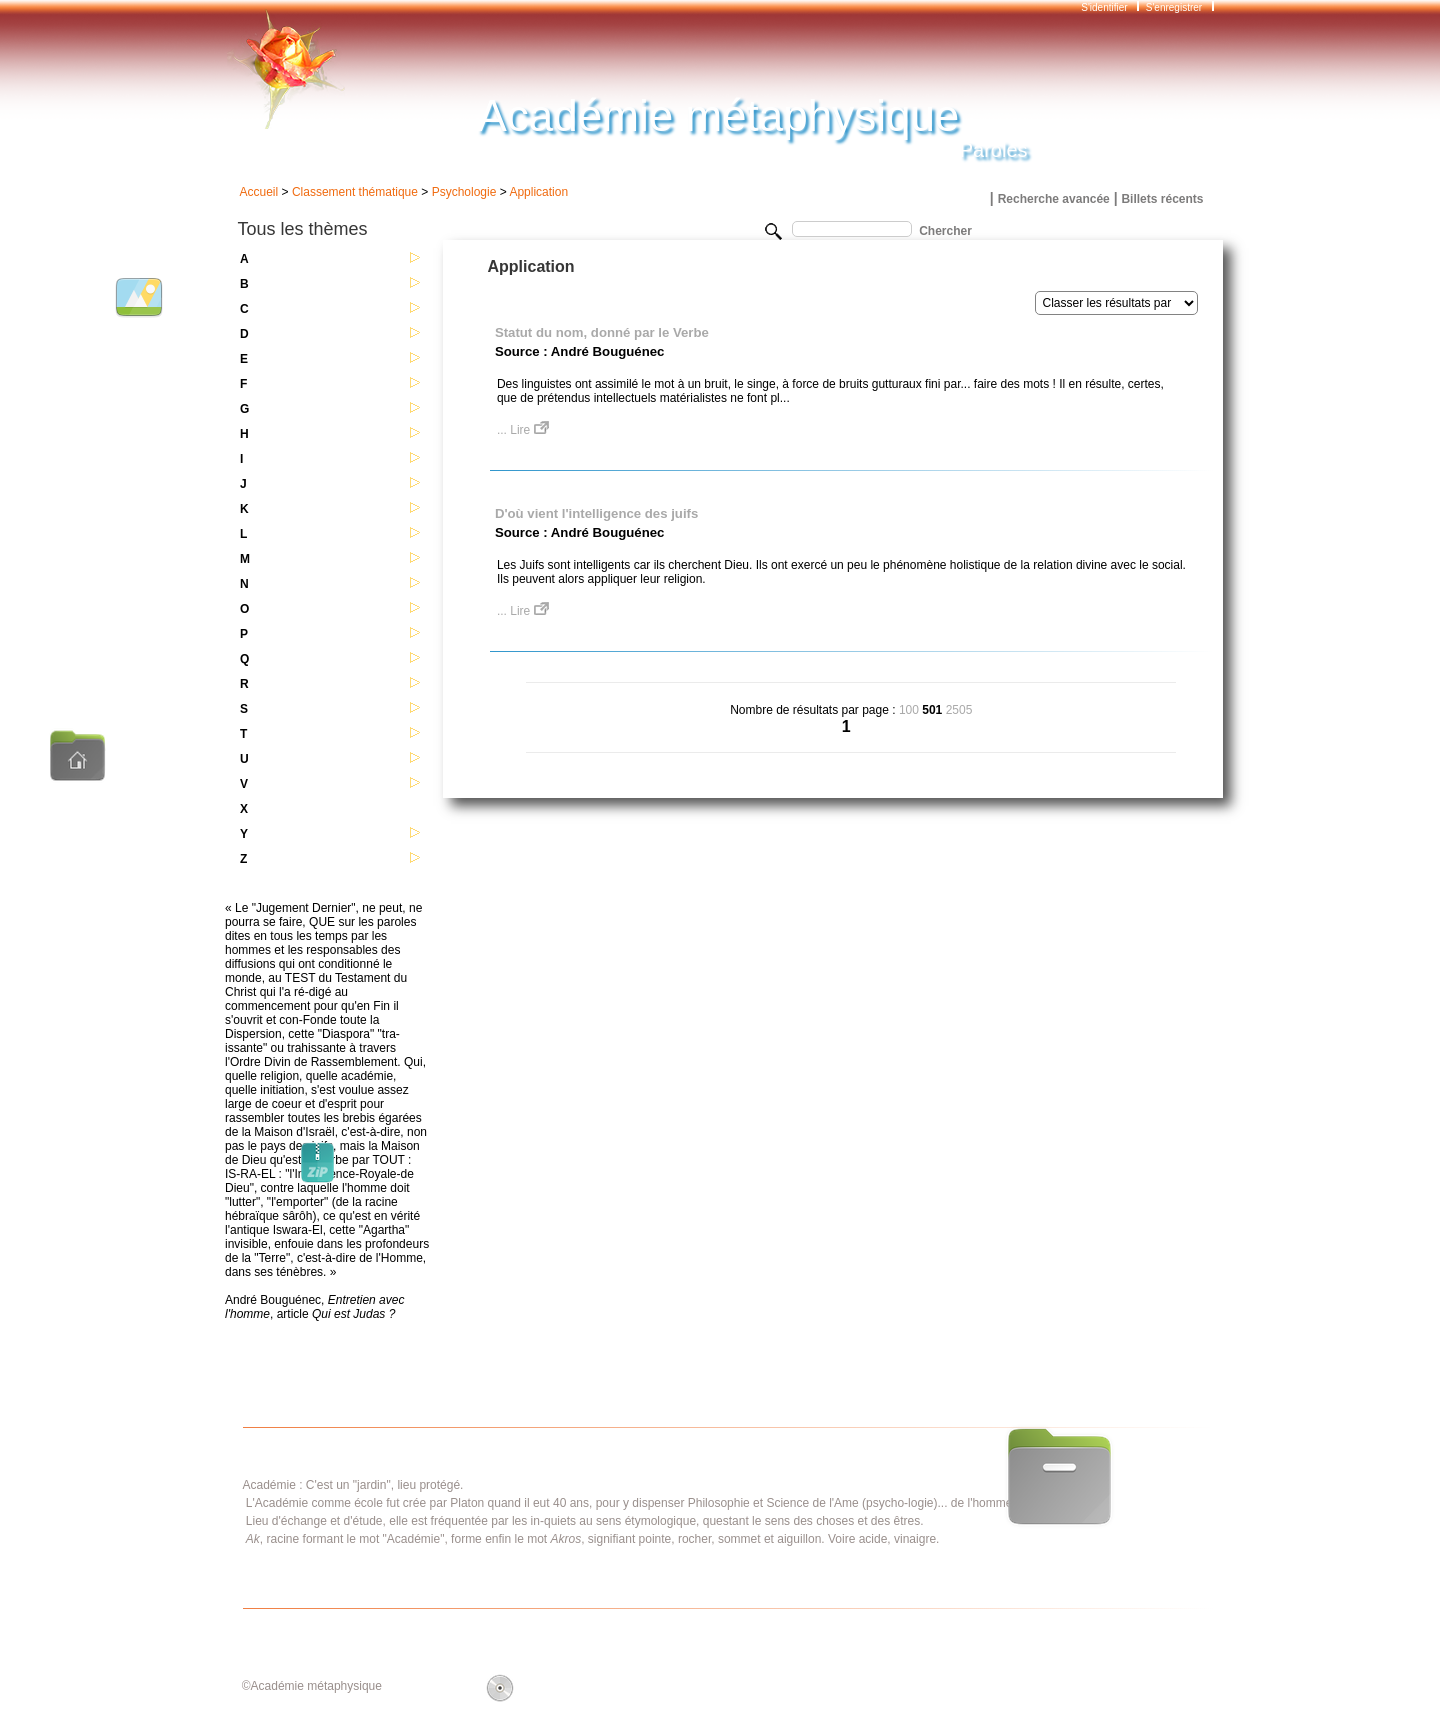 The height and width of the screenshot is (1715, 1440). Describe the element at coordinates (1059, 1476) in the screenshot. I see `open the file manager` at that location.